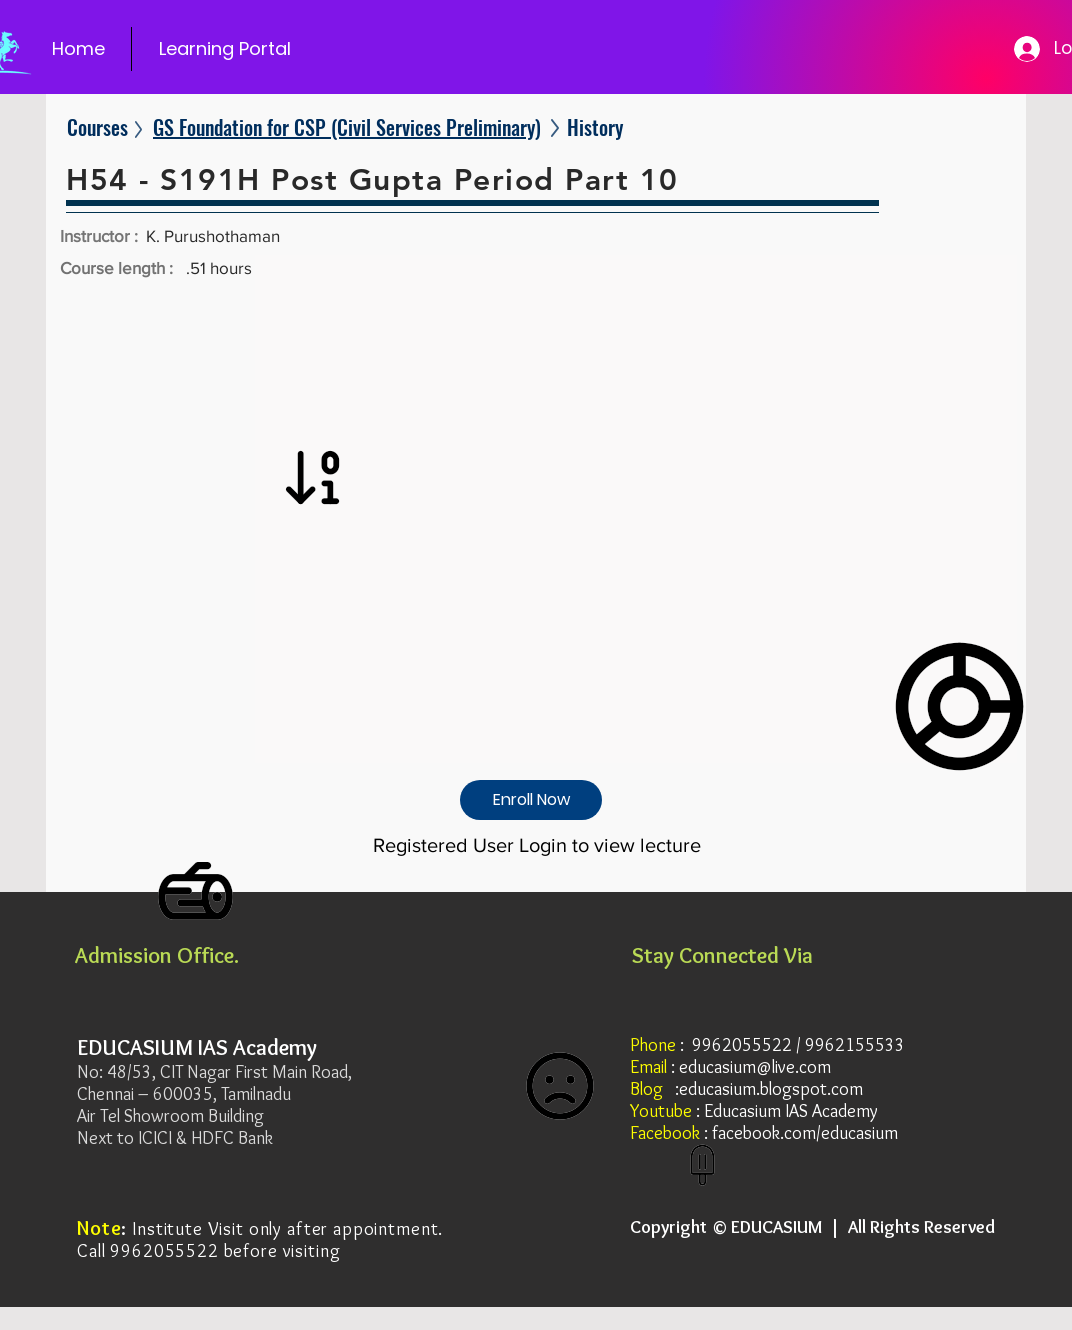  I want to click on view analytics or statistics breakdown, so click(959, 706).